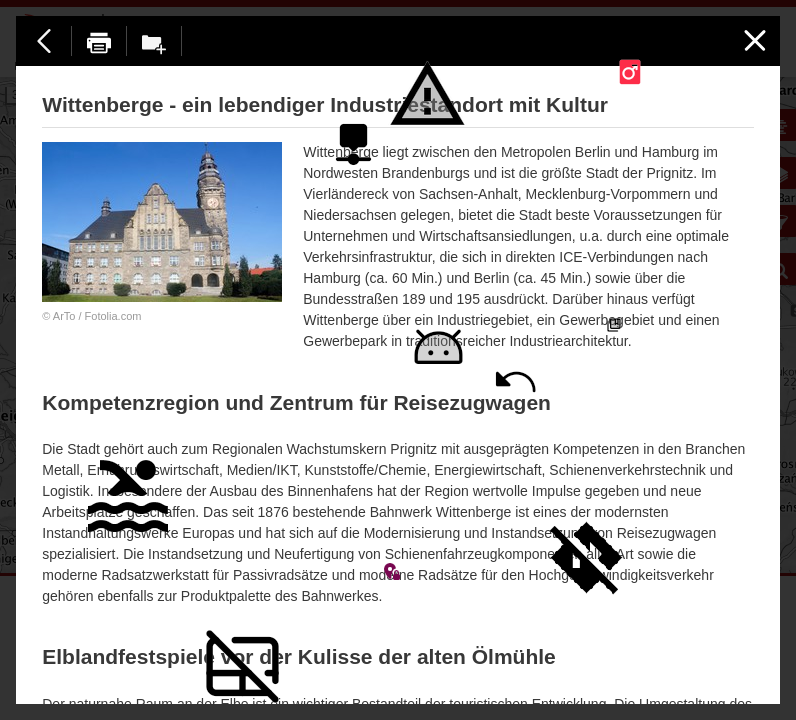 Image resolution: width=796 pixels, height=720 pixels. What do you see at coordinates (614, 325) in the screenshot?
I see `access your bookmarked collections` at bounding box center [614, 325].